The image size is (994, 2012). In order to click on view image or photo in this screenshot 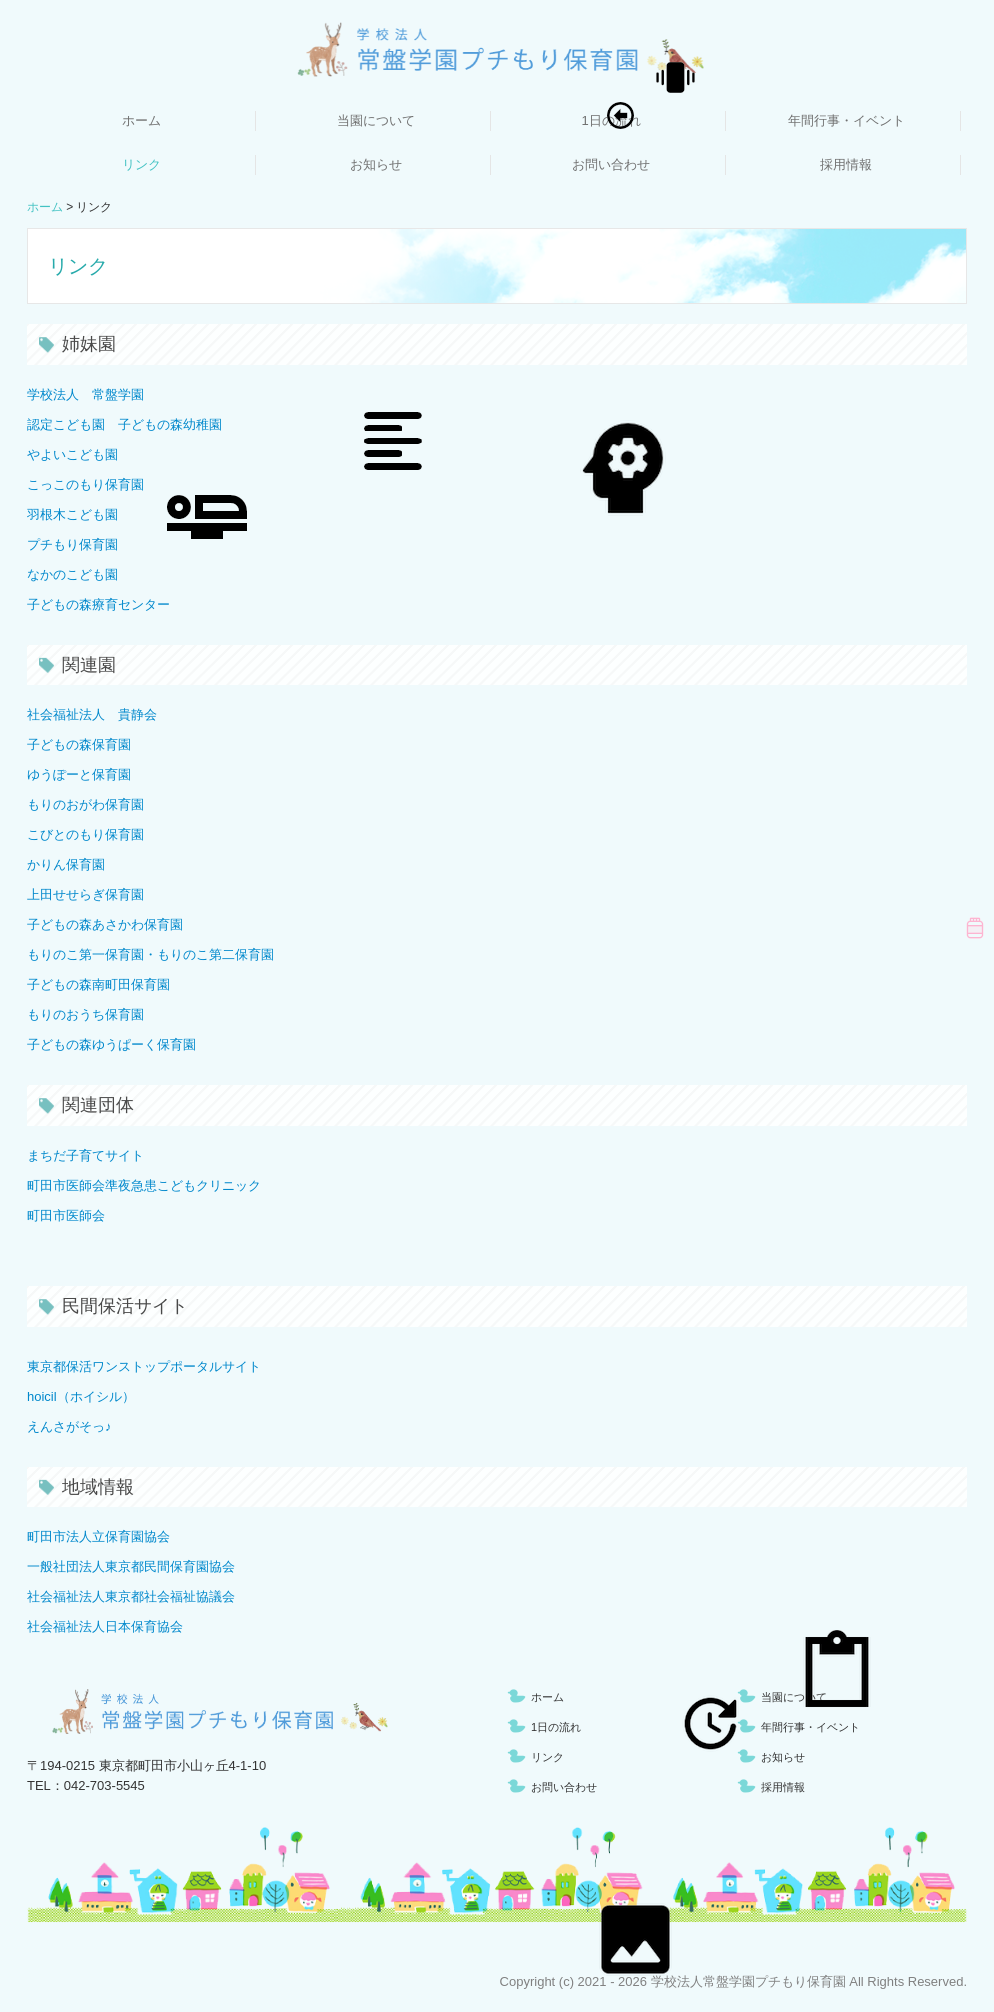, I will do `click(635, 1939)`.